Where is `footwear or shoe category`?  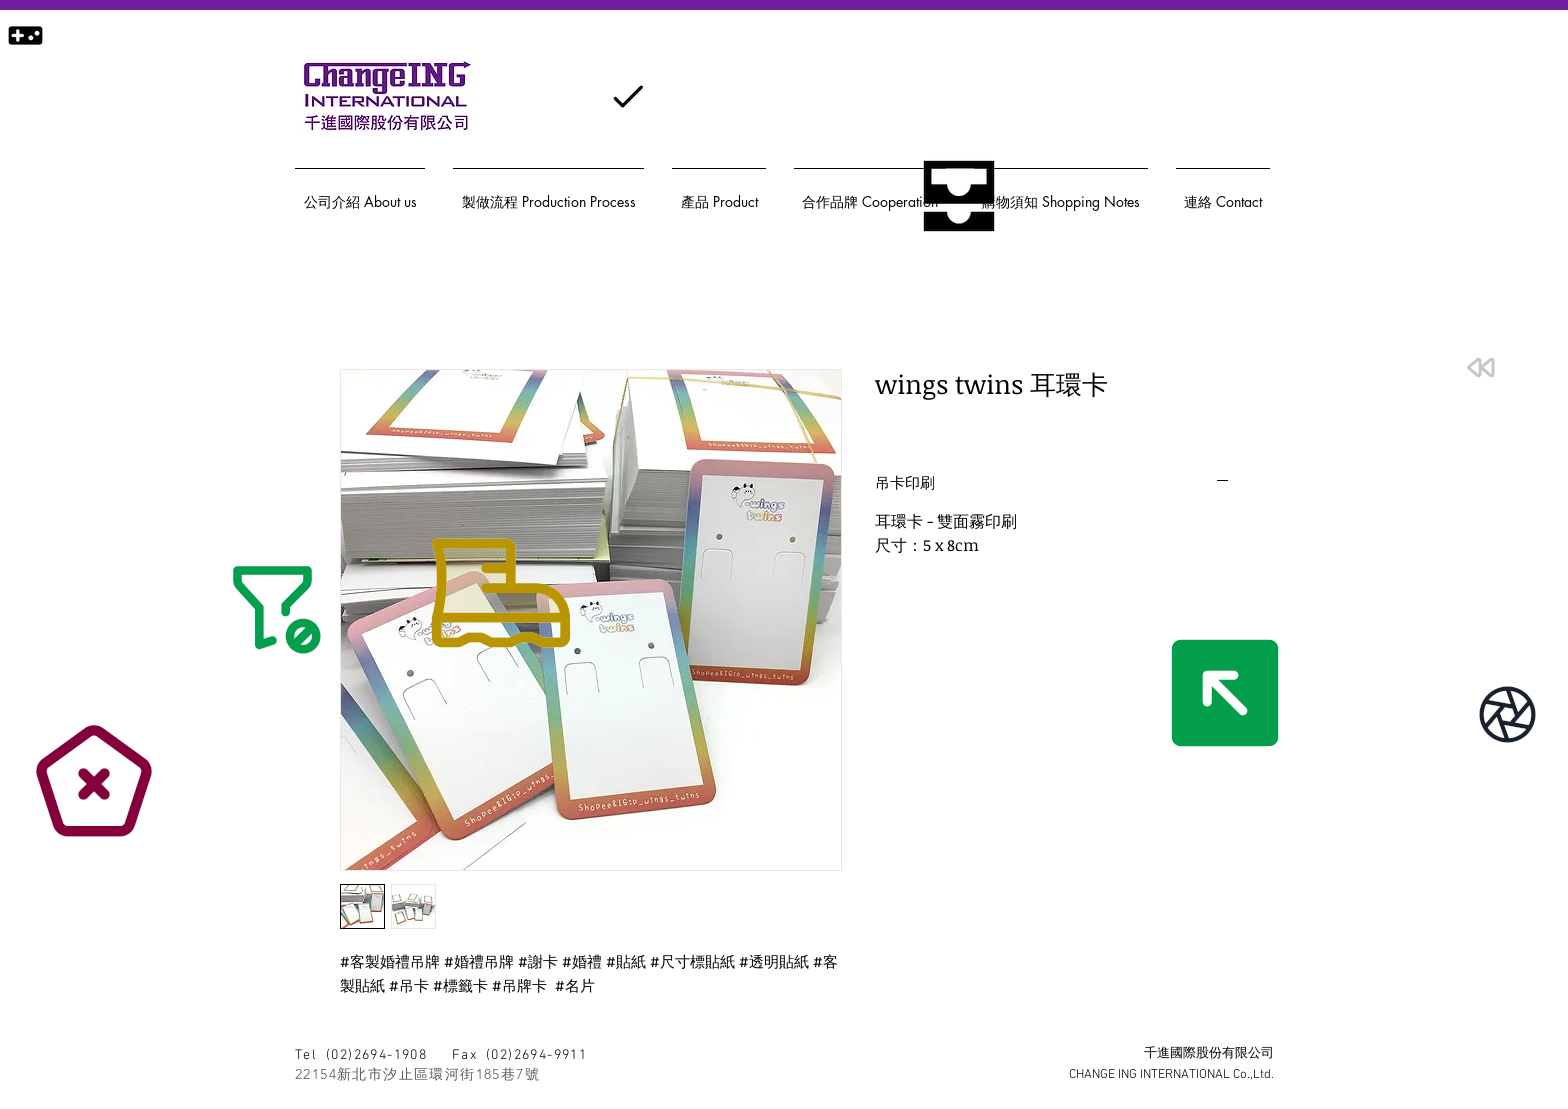 footwear or shoe category is located at coordinates (496, 593).